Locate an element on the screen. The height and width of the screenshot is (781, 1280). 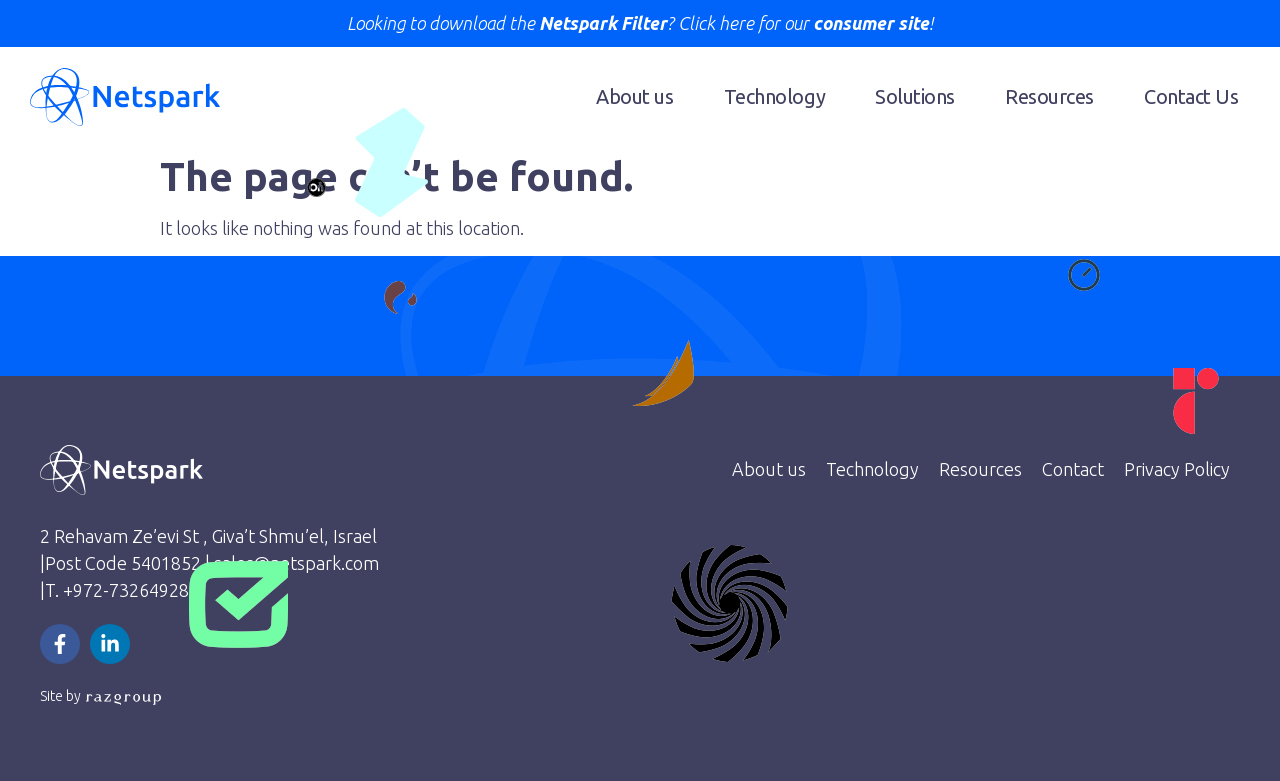
spinnaker continuous delivery platform logo is located at coordinates (663, 373).